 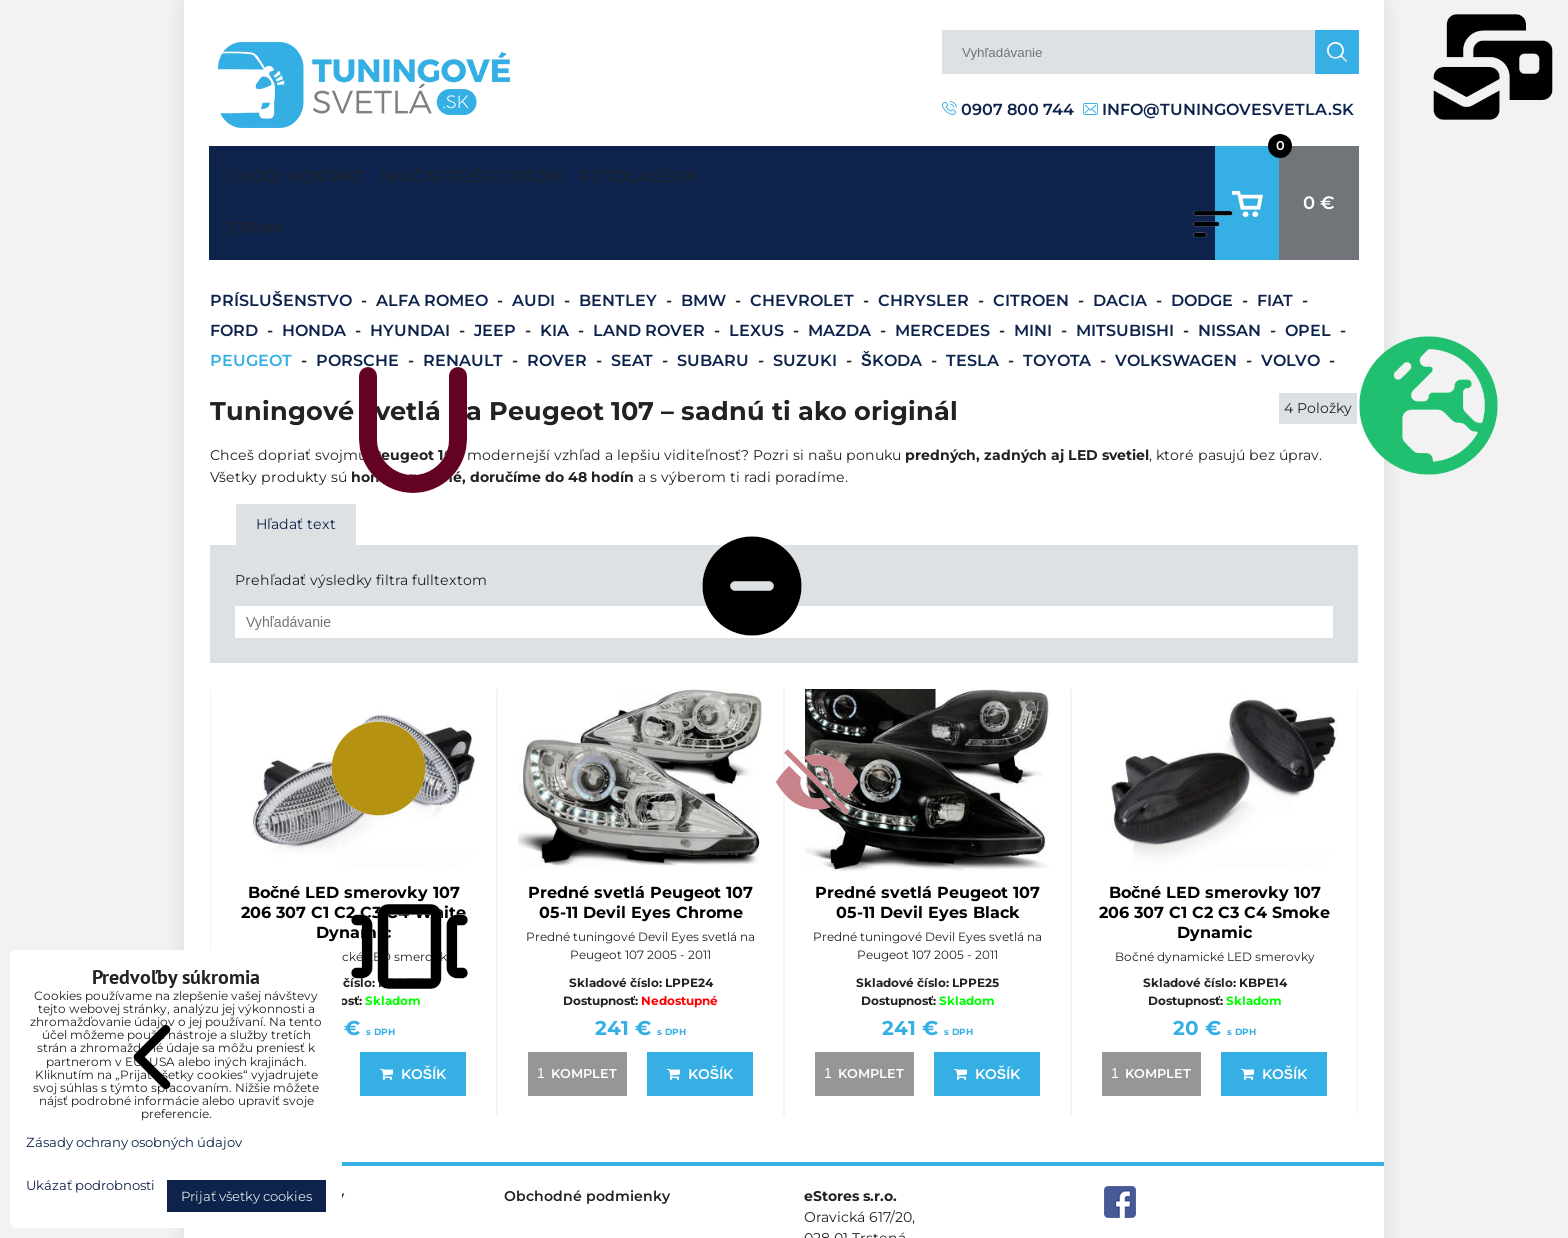 I want to click on switch to international or global settings, so click(x=1428, y=405).